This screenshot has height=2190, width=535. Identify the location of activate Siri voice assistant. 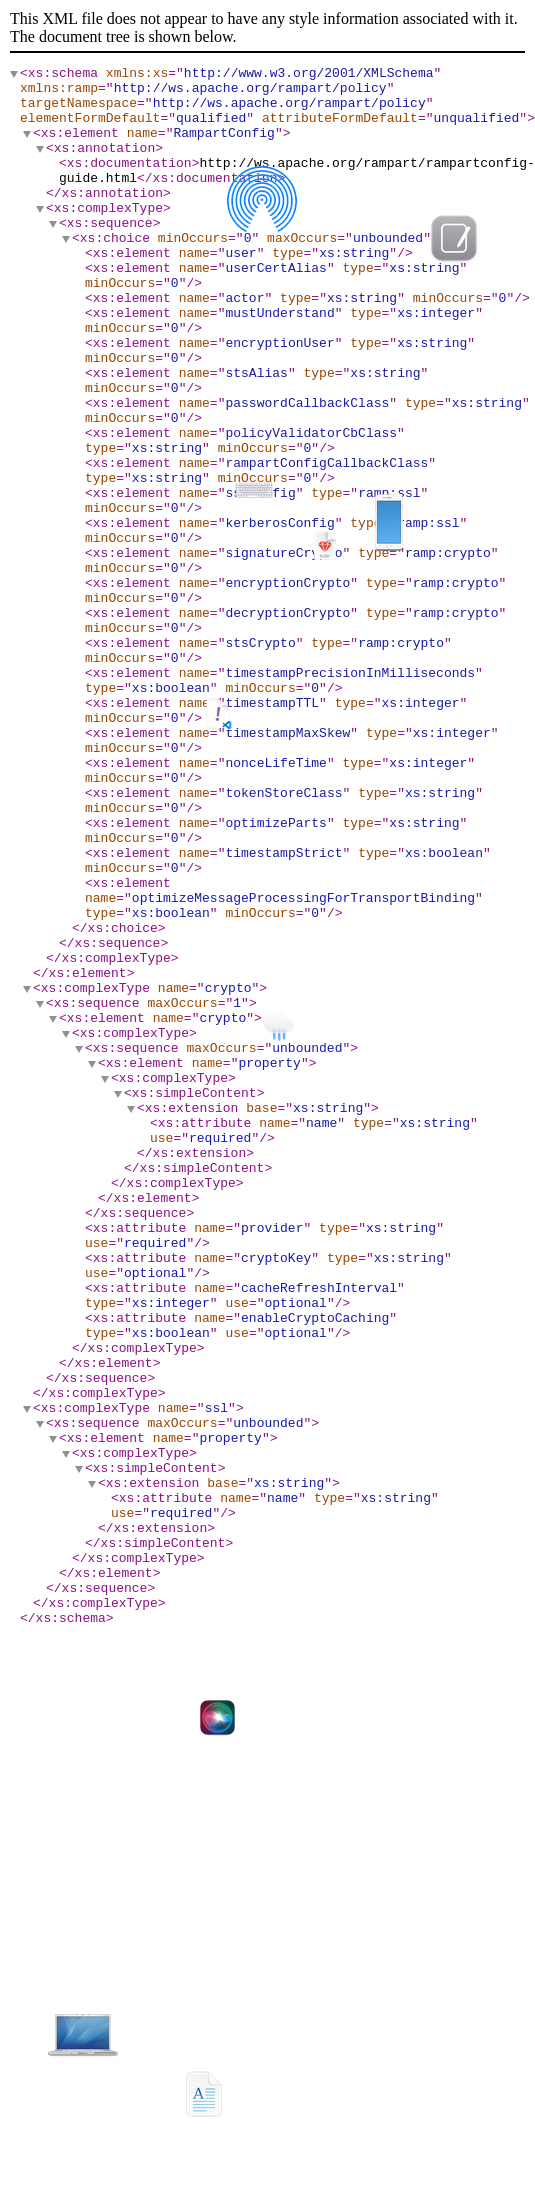
(217, 1717).